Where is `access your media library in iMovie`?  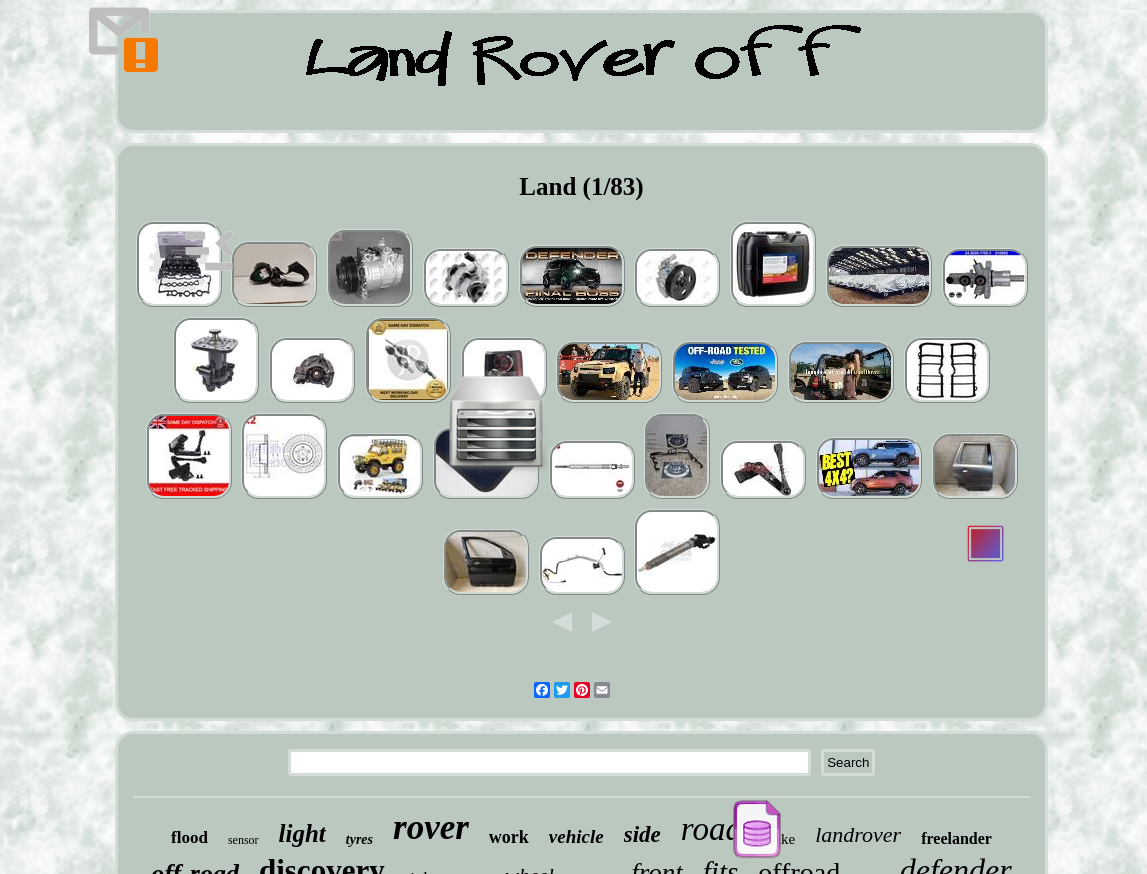
access your media library in iMovie is located at coordinates (985, 543).